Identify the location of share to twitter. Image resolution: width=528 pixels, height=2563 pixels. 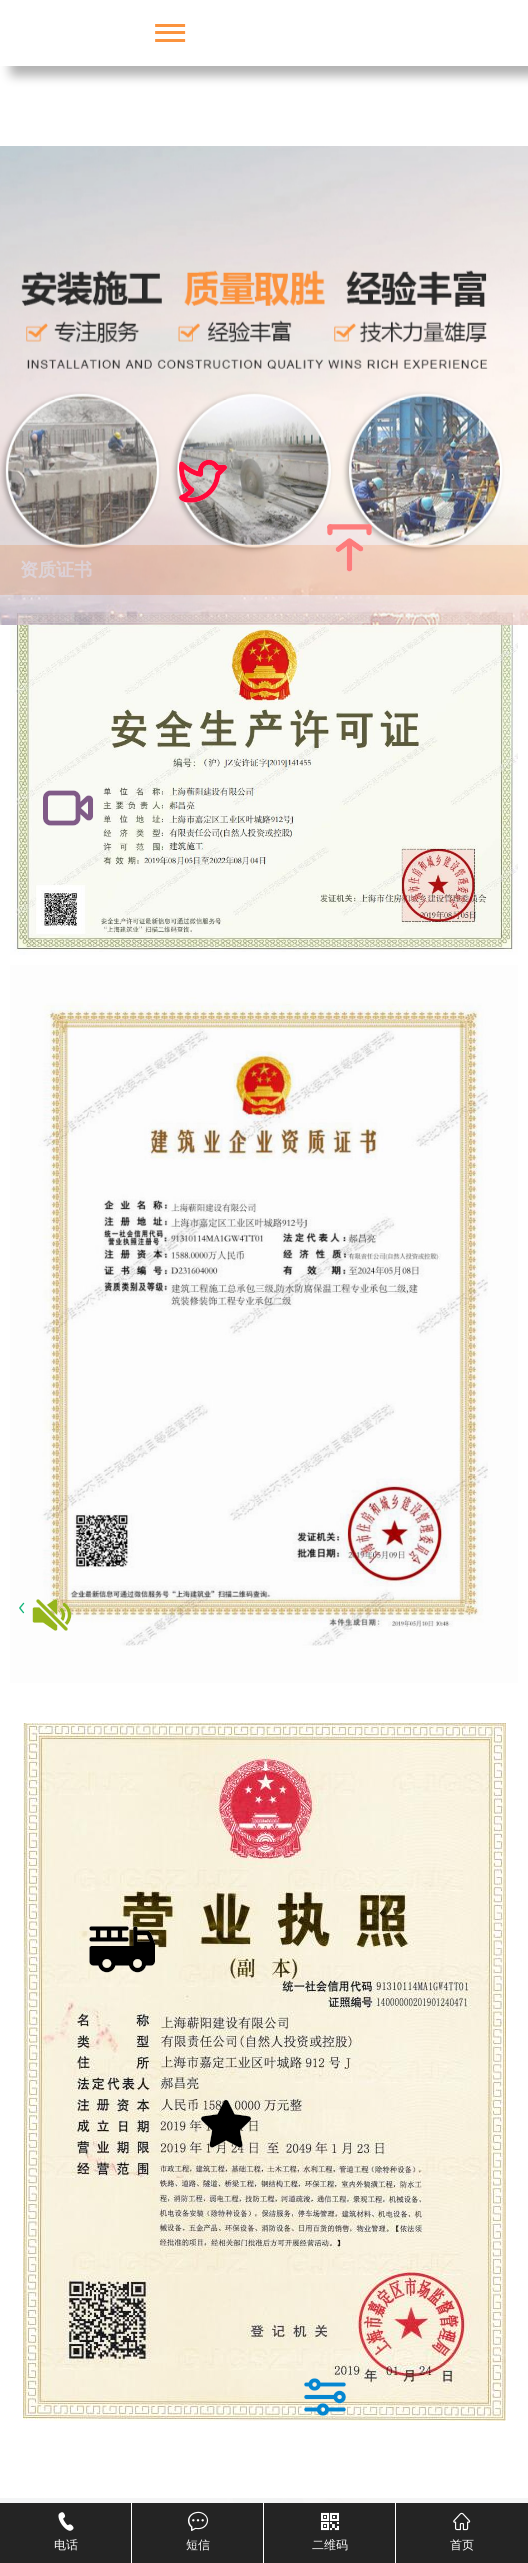
(200, 479).